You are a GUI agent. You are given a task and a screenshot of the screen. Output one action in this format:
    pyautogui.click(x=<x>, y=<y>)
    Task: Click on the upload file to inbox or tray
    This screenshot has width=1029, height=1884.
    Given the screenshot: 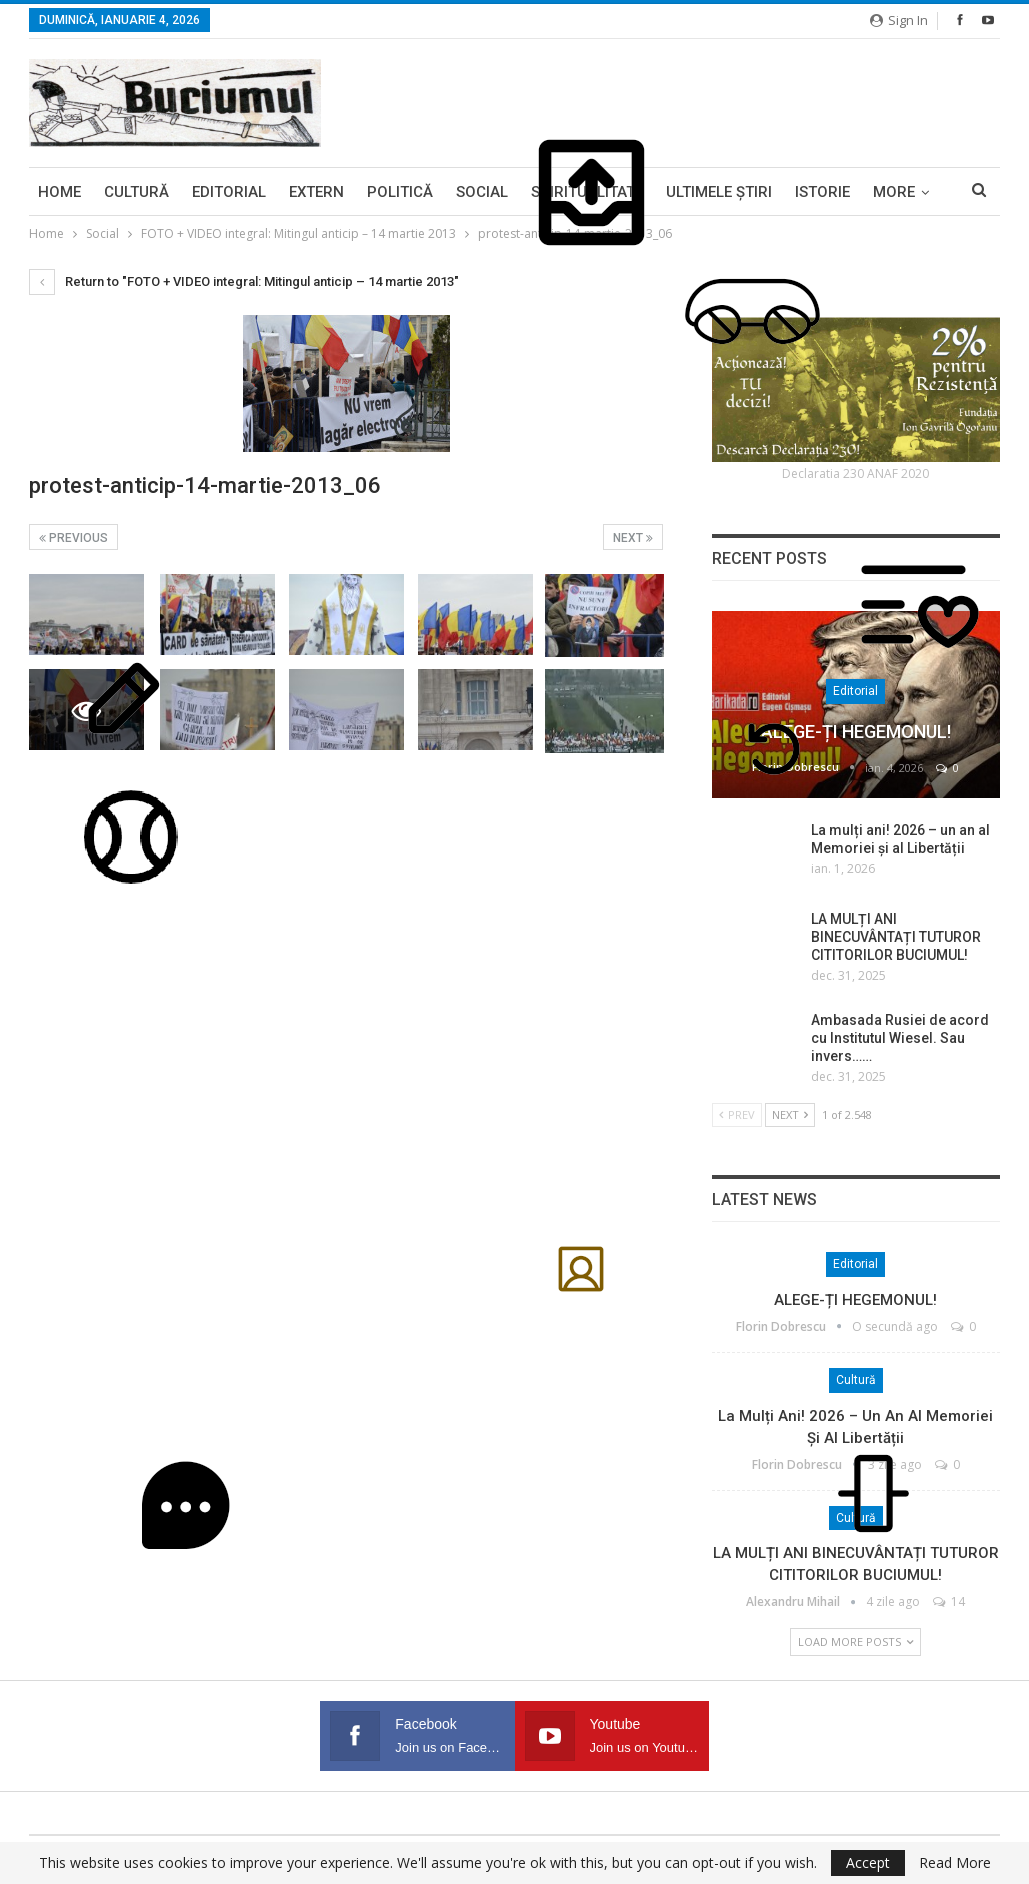 What is the action you would take?
    pyautogui.click(x=591, y=192)
    